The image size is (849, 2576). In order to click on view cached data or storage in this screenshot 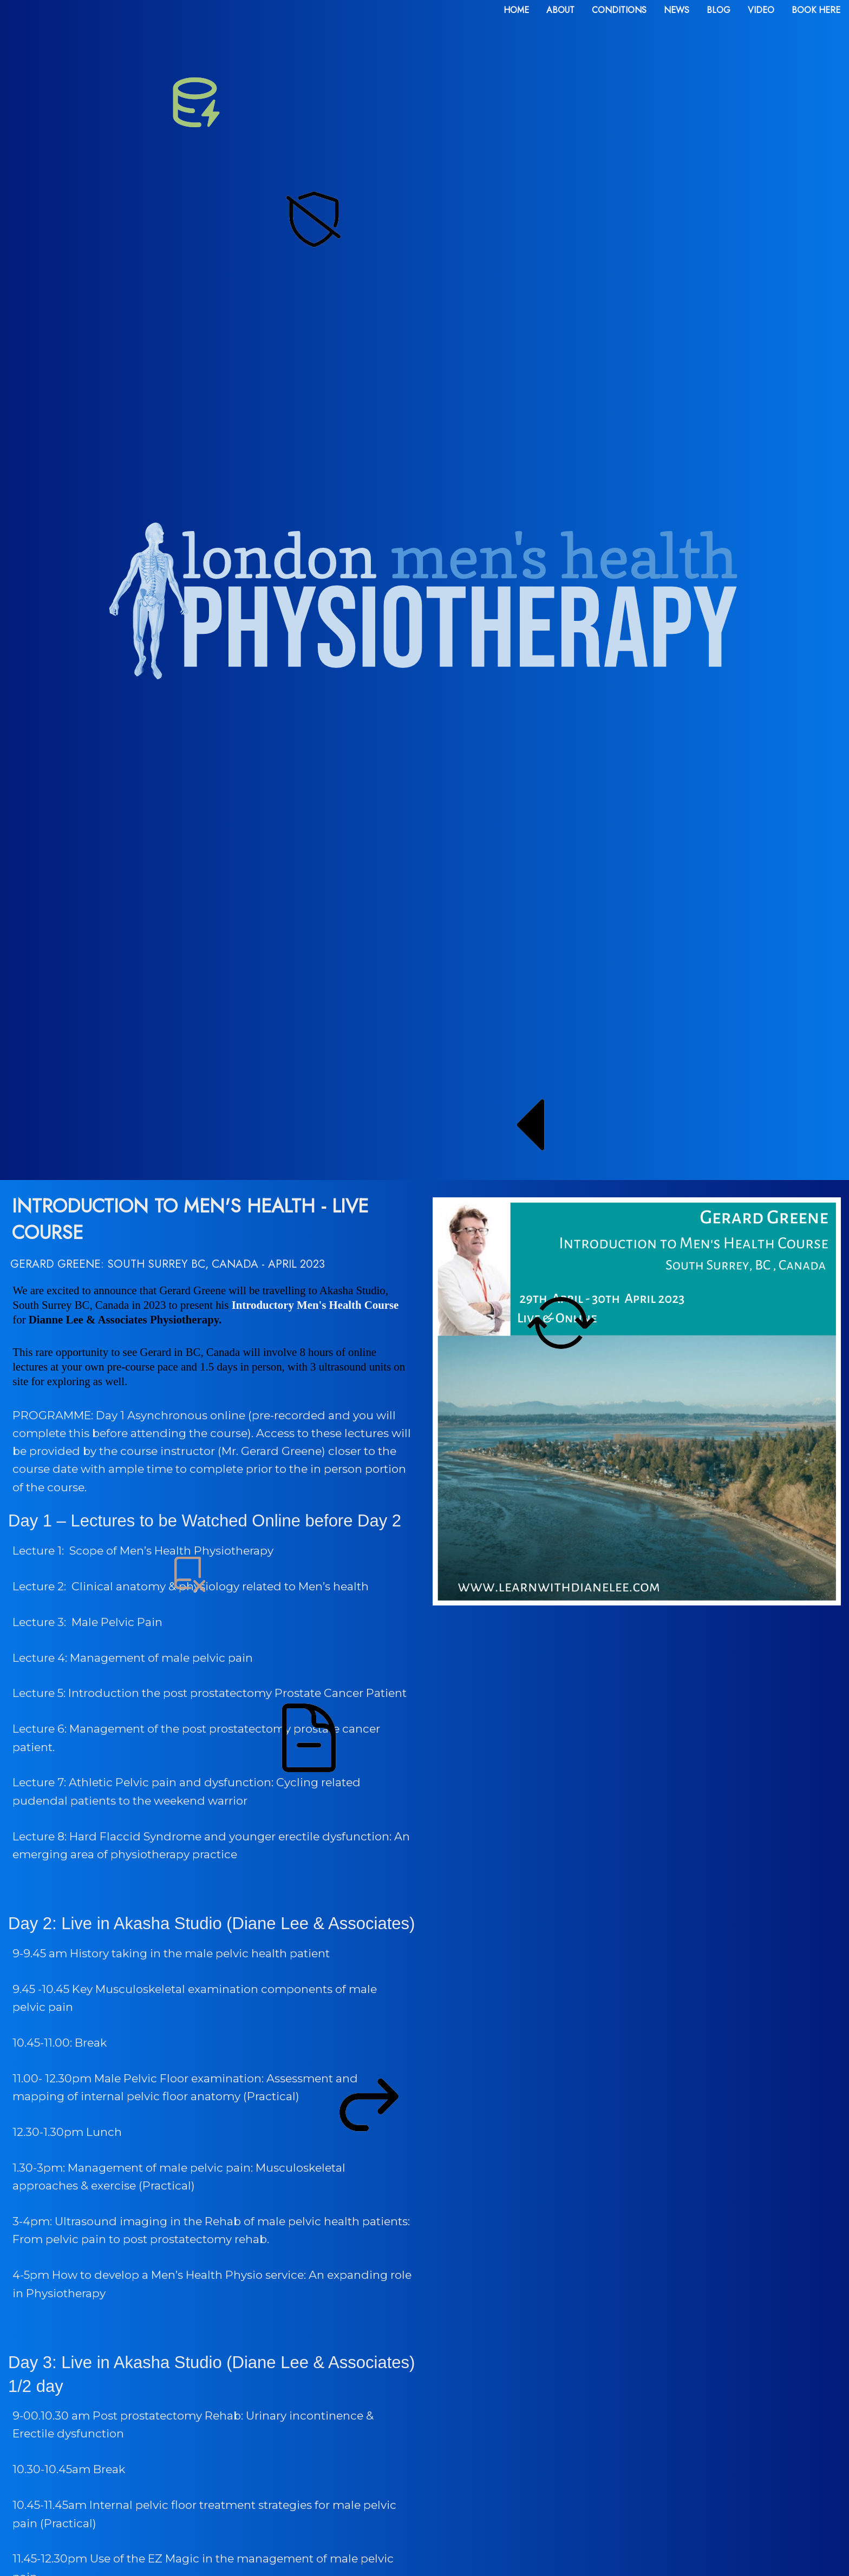, I will do `click(195, 102)`.